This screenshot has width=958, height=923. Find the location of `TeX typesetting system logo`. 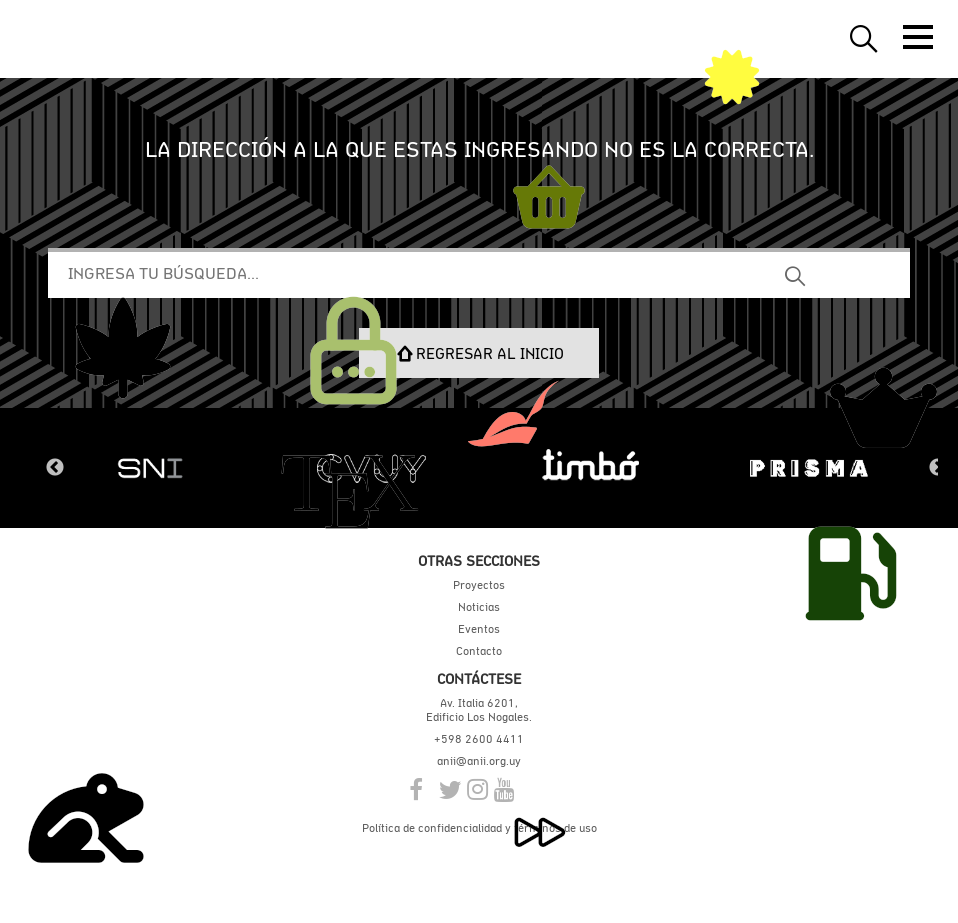

TeX typesetting system logo is located at coordinates (350, 492).